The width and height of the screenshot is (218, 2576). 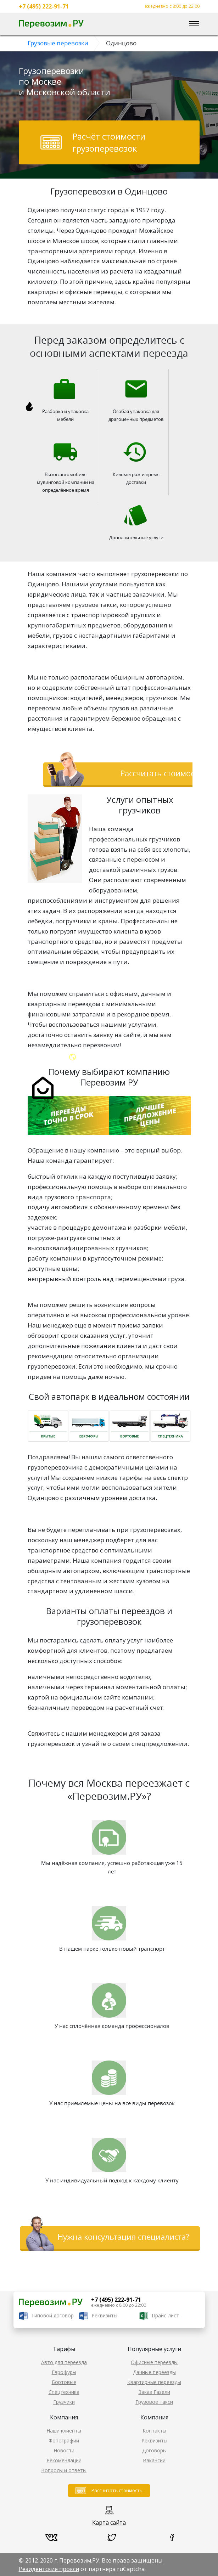 What do you see at coordinates (72, 1057) in the screenshot?
I see `switch to global or worldwide view` at bounding box center [72, 1057].